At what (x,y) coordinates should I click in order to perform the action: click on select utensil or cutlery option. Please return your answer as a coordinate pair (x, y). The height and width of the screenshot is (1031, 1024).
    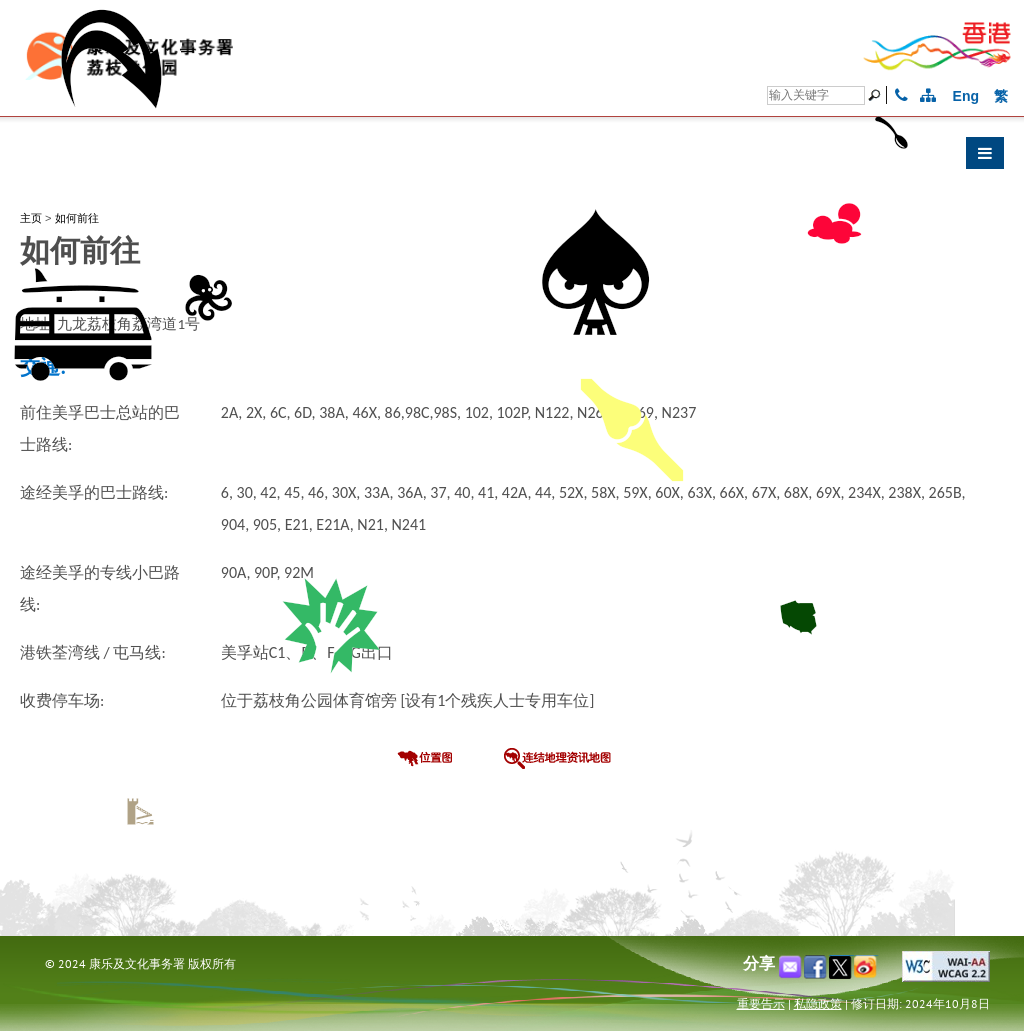
    Looking at the image, I should click on (891, 132).